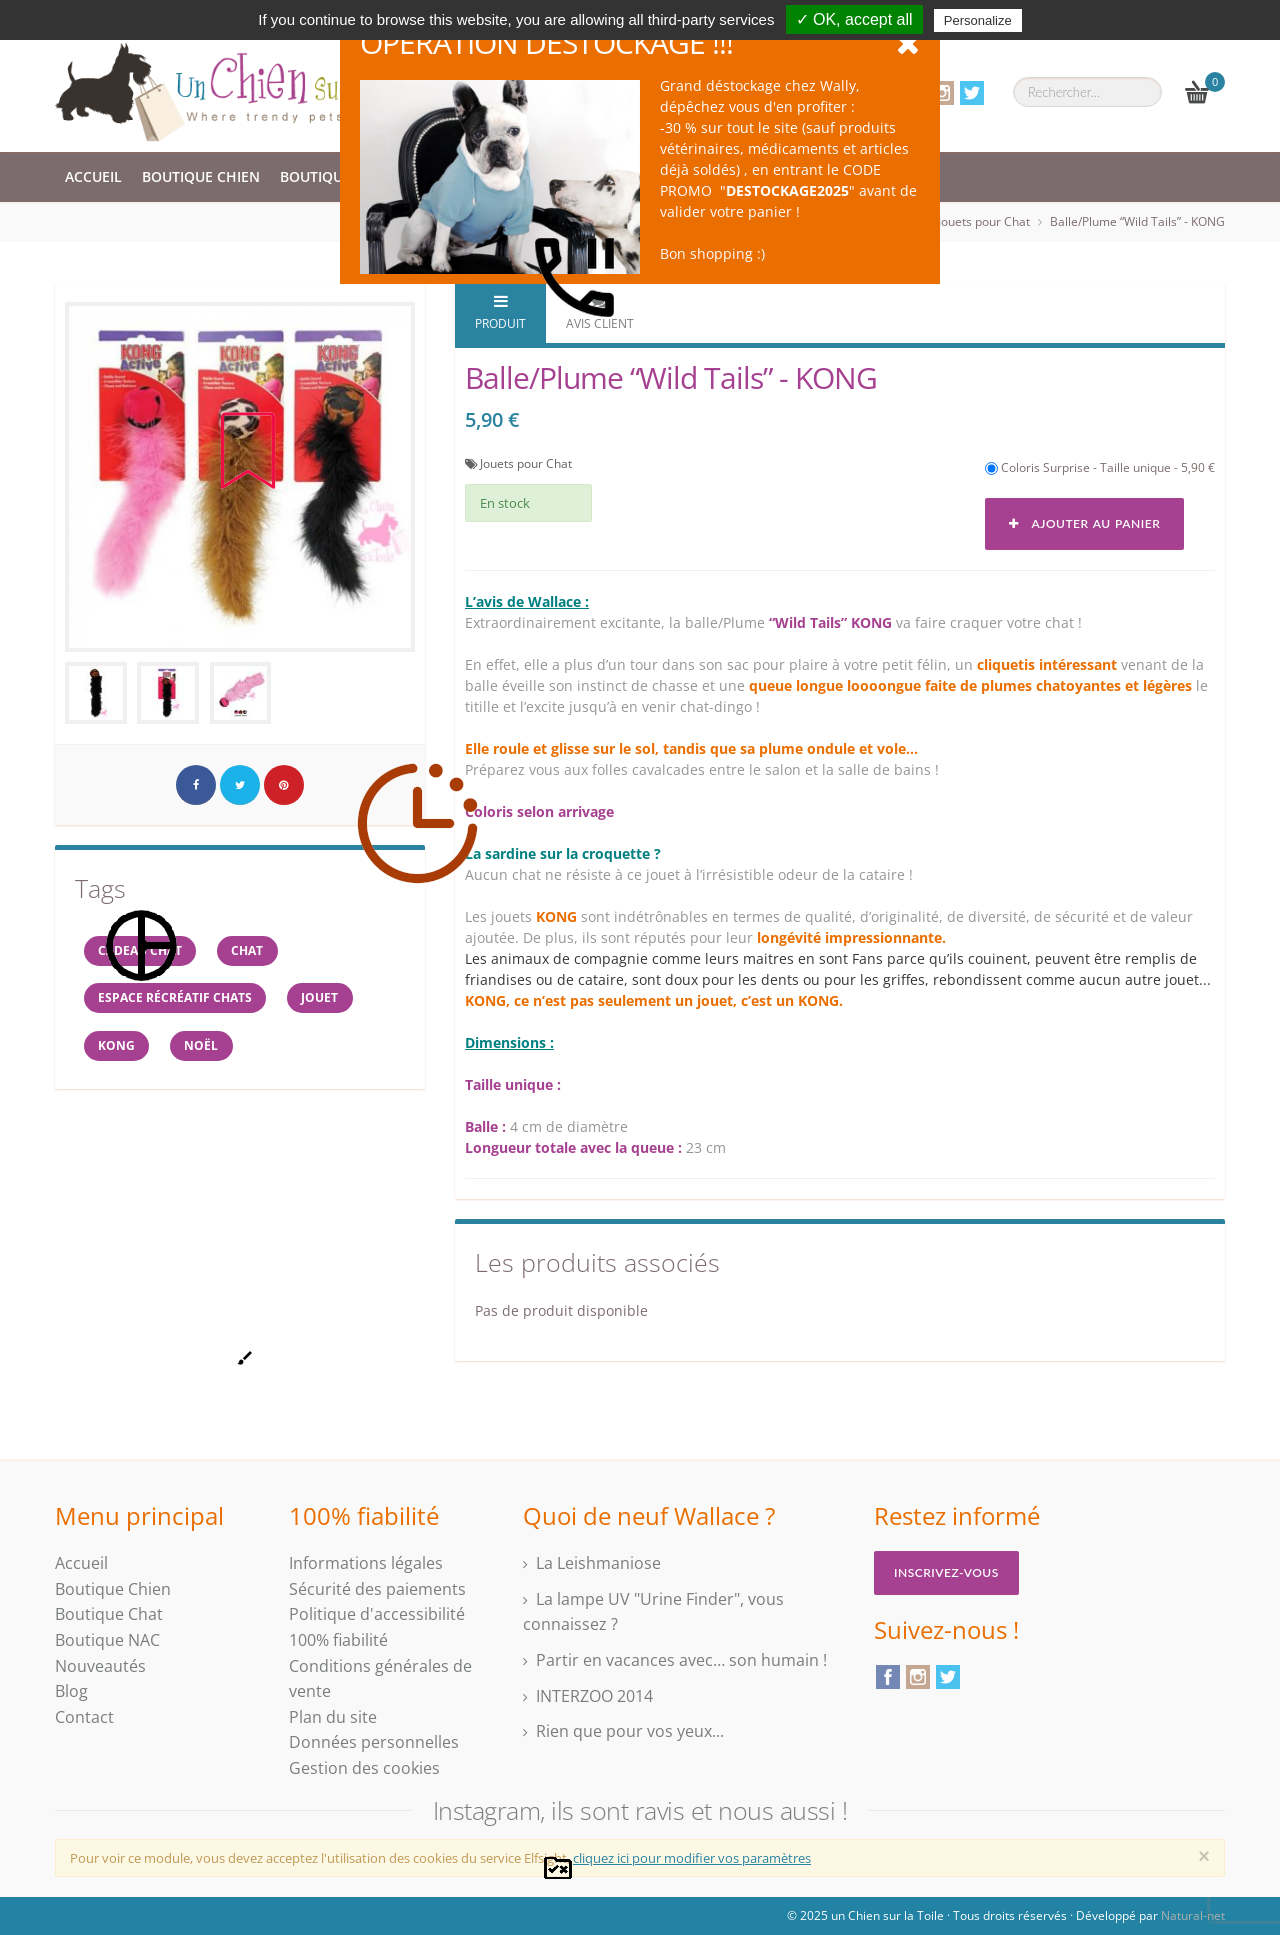 Image resolution: width=1280 pixels, height=1935 pixels. Describe the element at coordinates (248, 449) in the screenshot. I see `save this item to bookmarks` at that location.